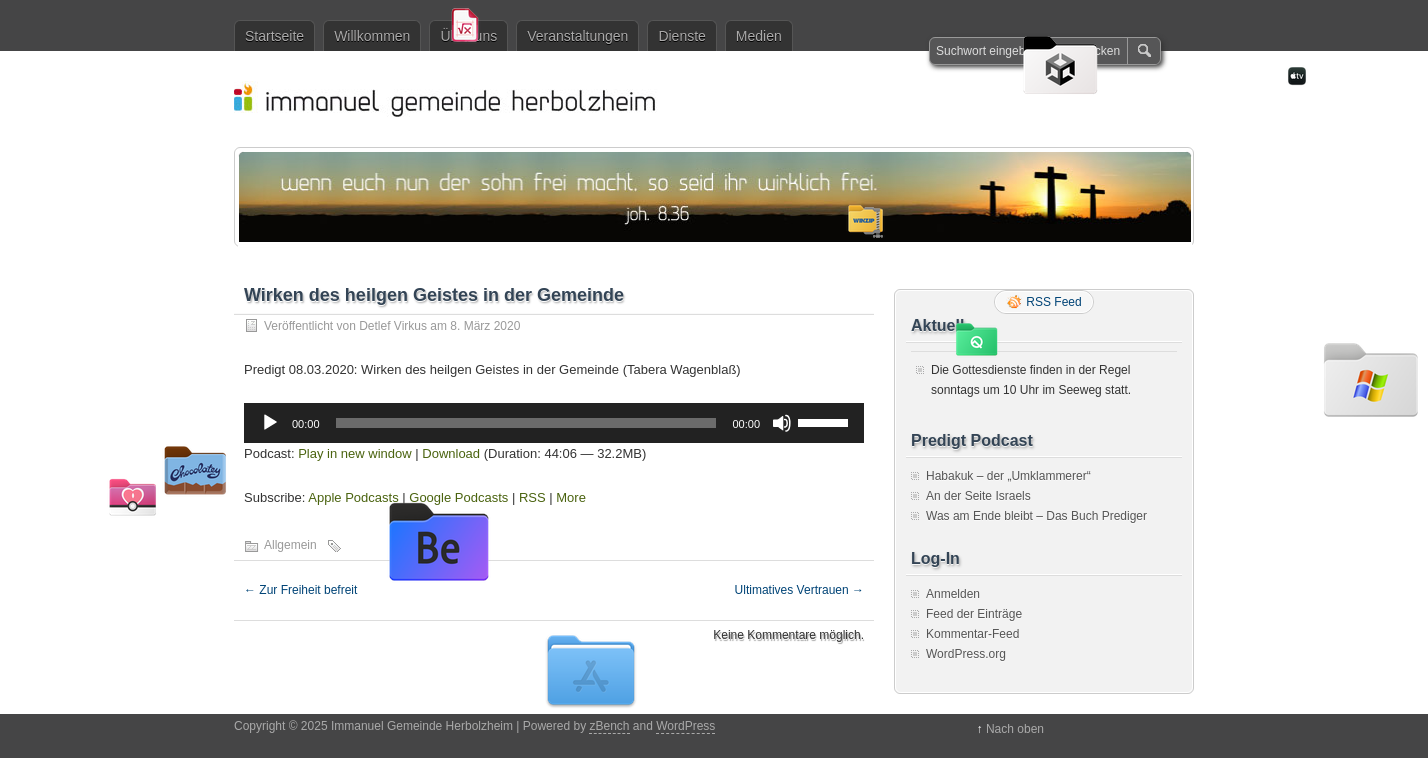 Image resolution: width=1428 pixels, height=758 pixels. What do you see at coordinates (1370, 382) in the screenshot?
I see `open folder containing windows xp files or programs` at bounding box center [1370, 382].